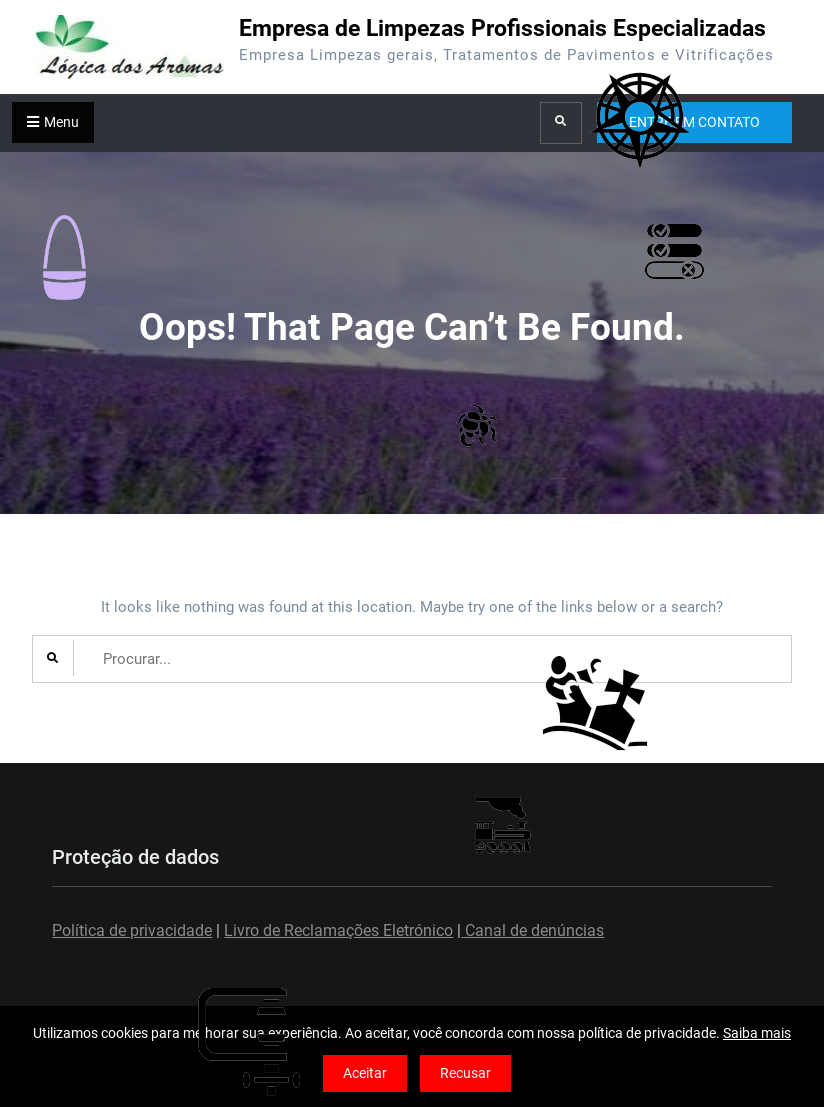 Image resolution: width=824 pixels, height=1107 pixels. Describe the element at coordinates (640, 121) in the screenshot. I see `indicates occult or mystical game element` at that location.